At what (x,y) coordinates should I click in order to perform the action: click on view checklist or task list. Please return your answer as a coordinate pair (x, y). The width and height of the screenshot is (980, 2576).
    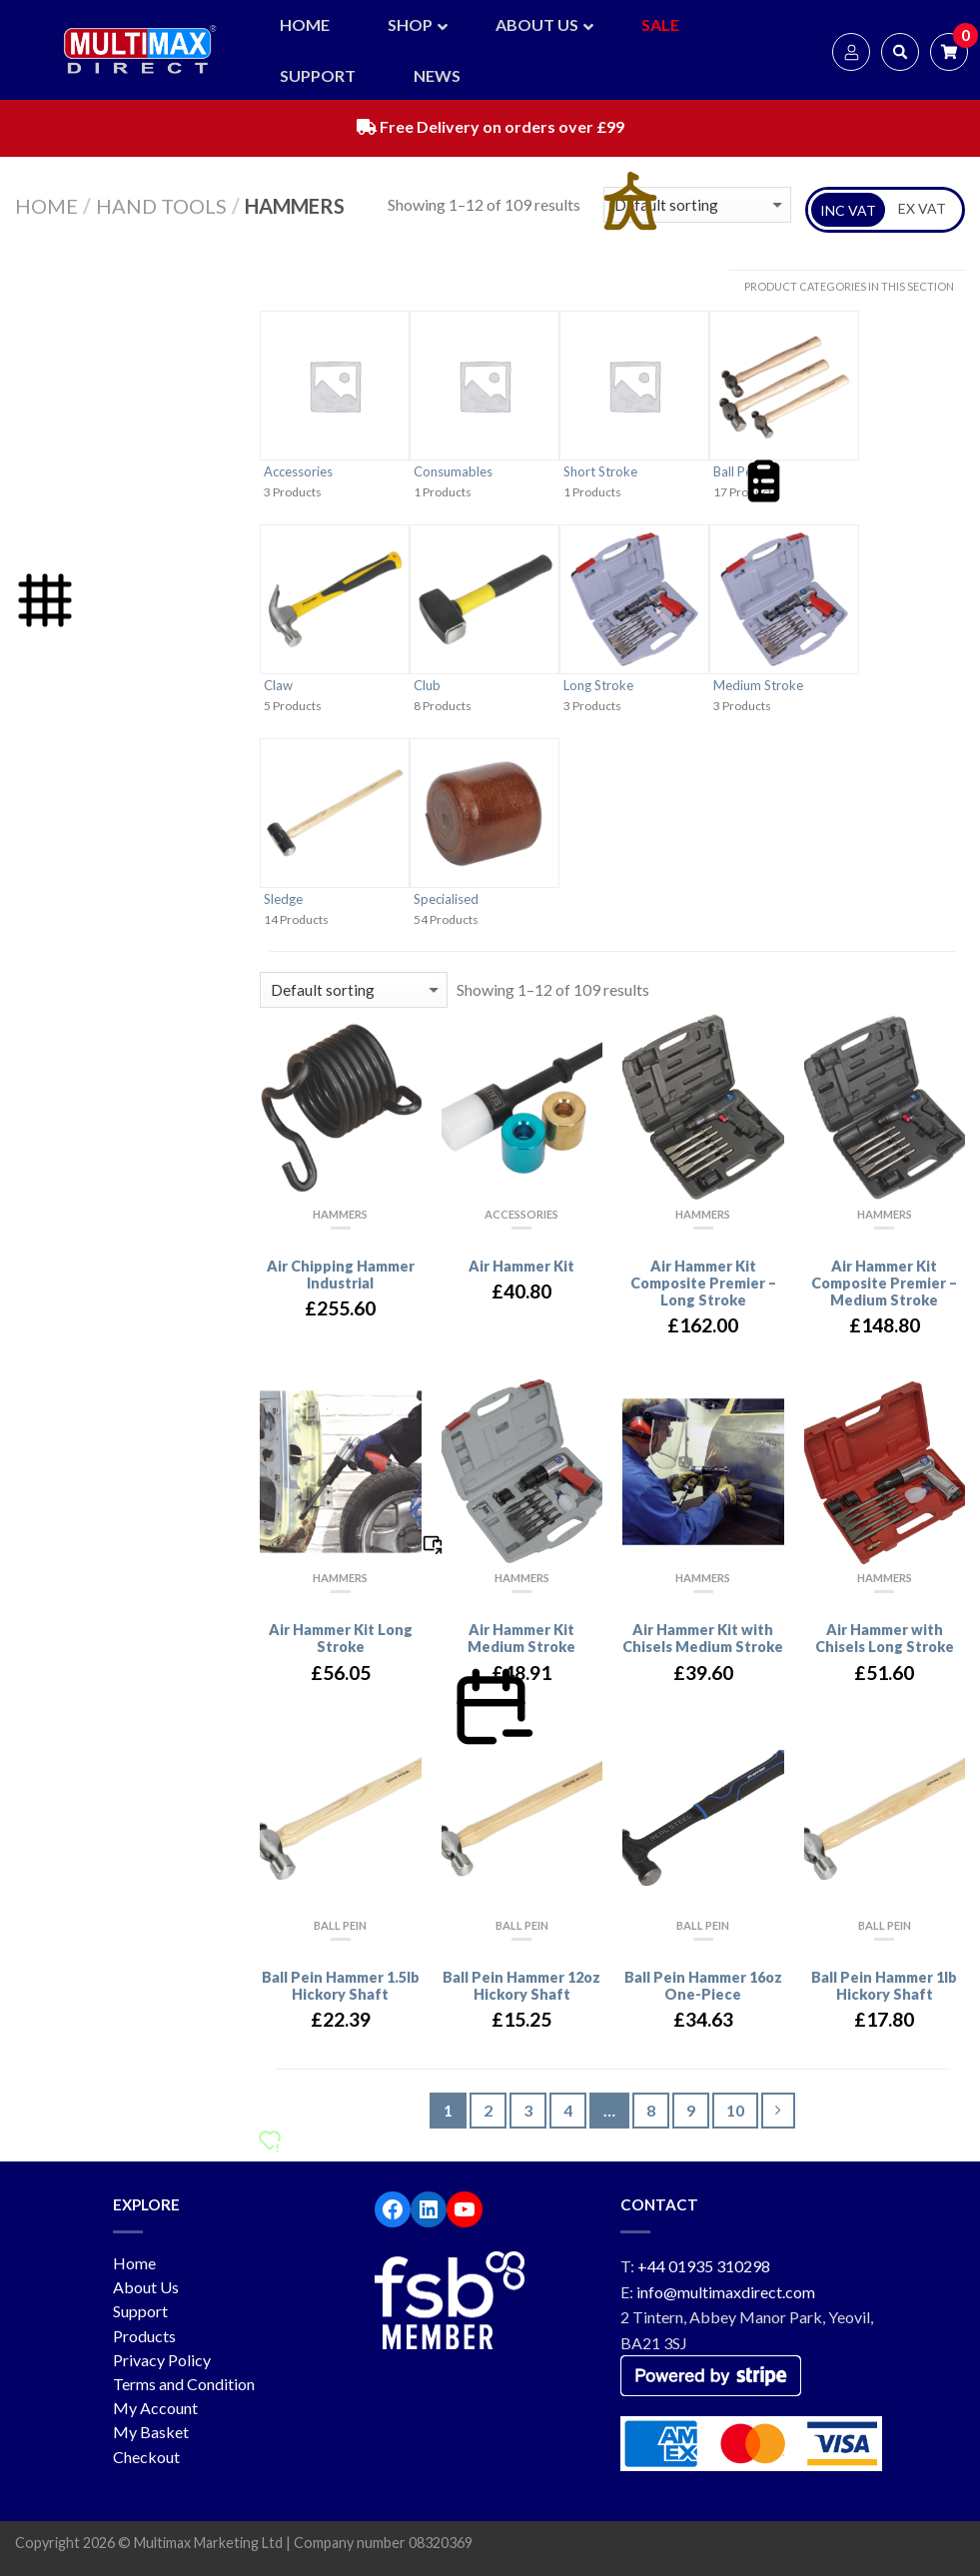
    Looking at the image, I should click on (763, 480).